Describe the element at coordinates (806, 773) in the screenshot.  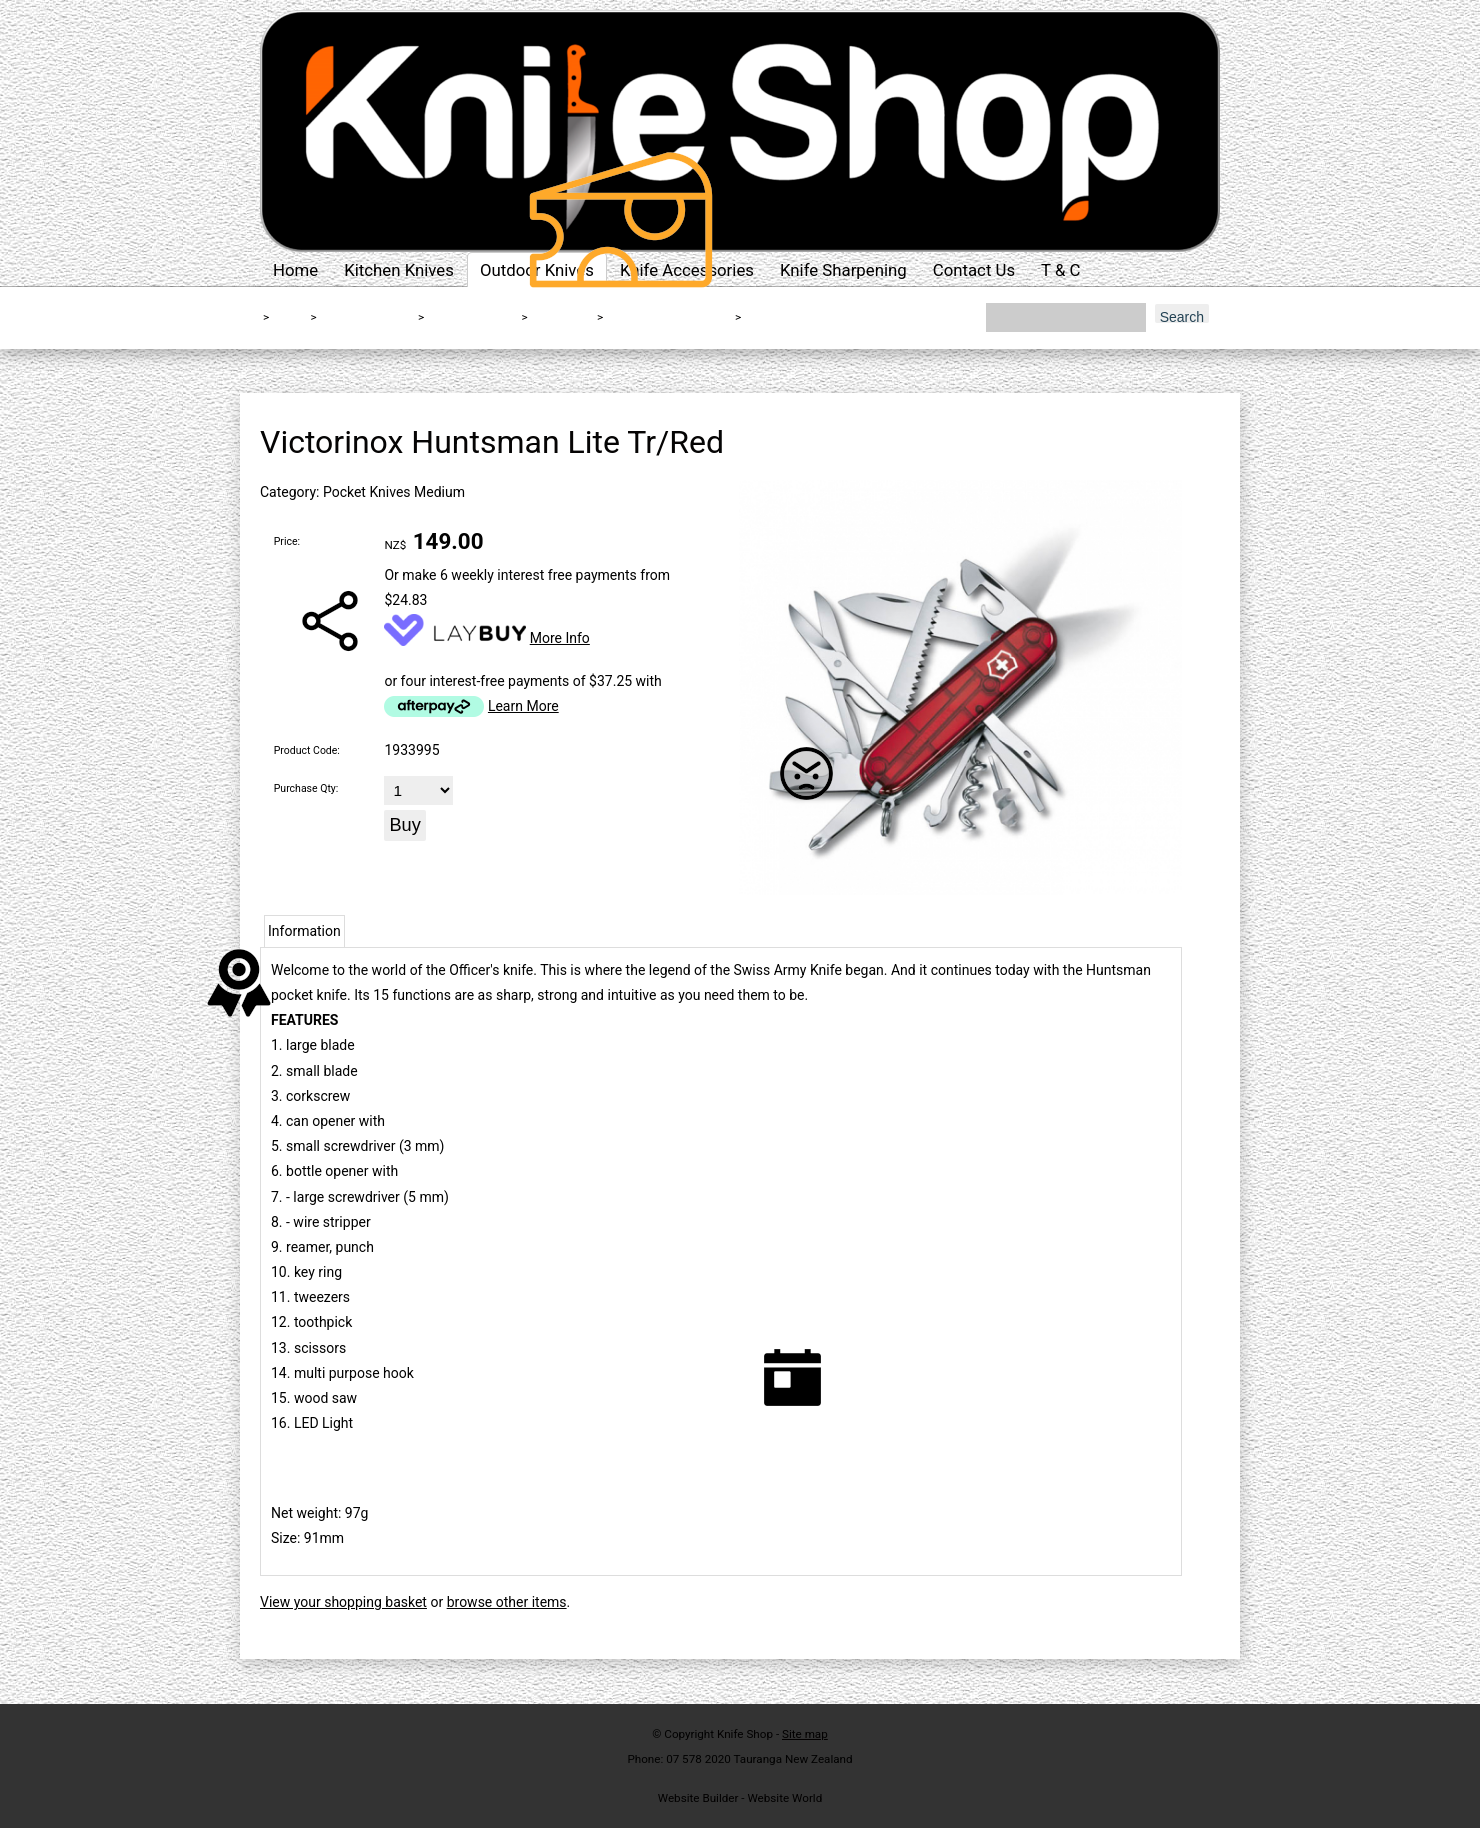
I see `react with anger to a post or message` at that location.